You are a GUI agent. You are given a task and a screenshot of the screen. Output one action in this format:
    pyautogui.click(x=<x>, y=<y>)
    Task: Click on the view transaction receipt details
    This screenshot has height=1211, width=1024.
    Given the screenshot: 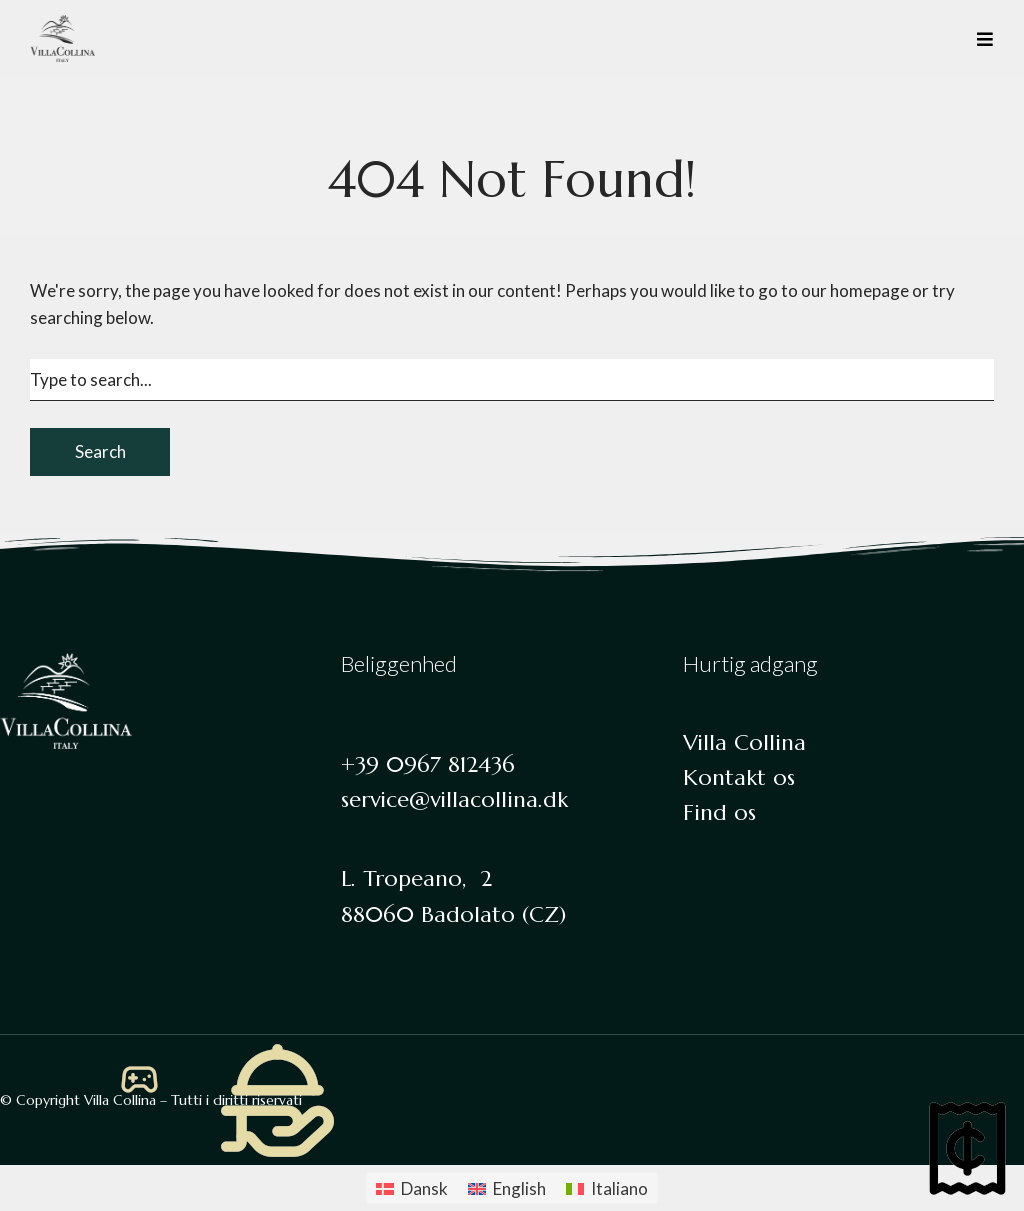 What is the action you would take?
    pyautogui.click(x=967, y=1148)
    